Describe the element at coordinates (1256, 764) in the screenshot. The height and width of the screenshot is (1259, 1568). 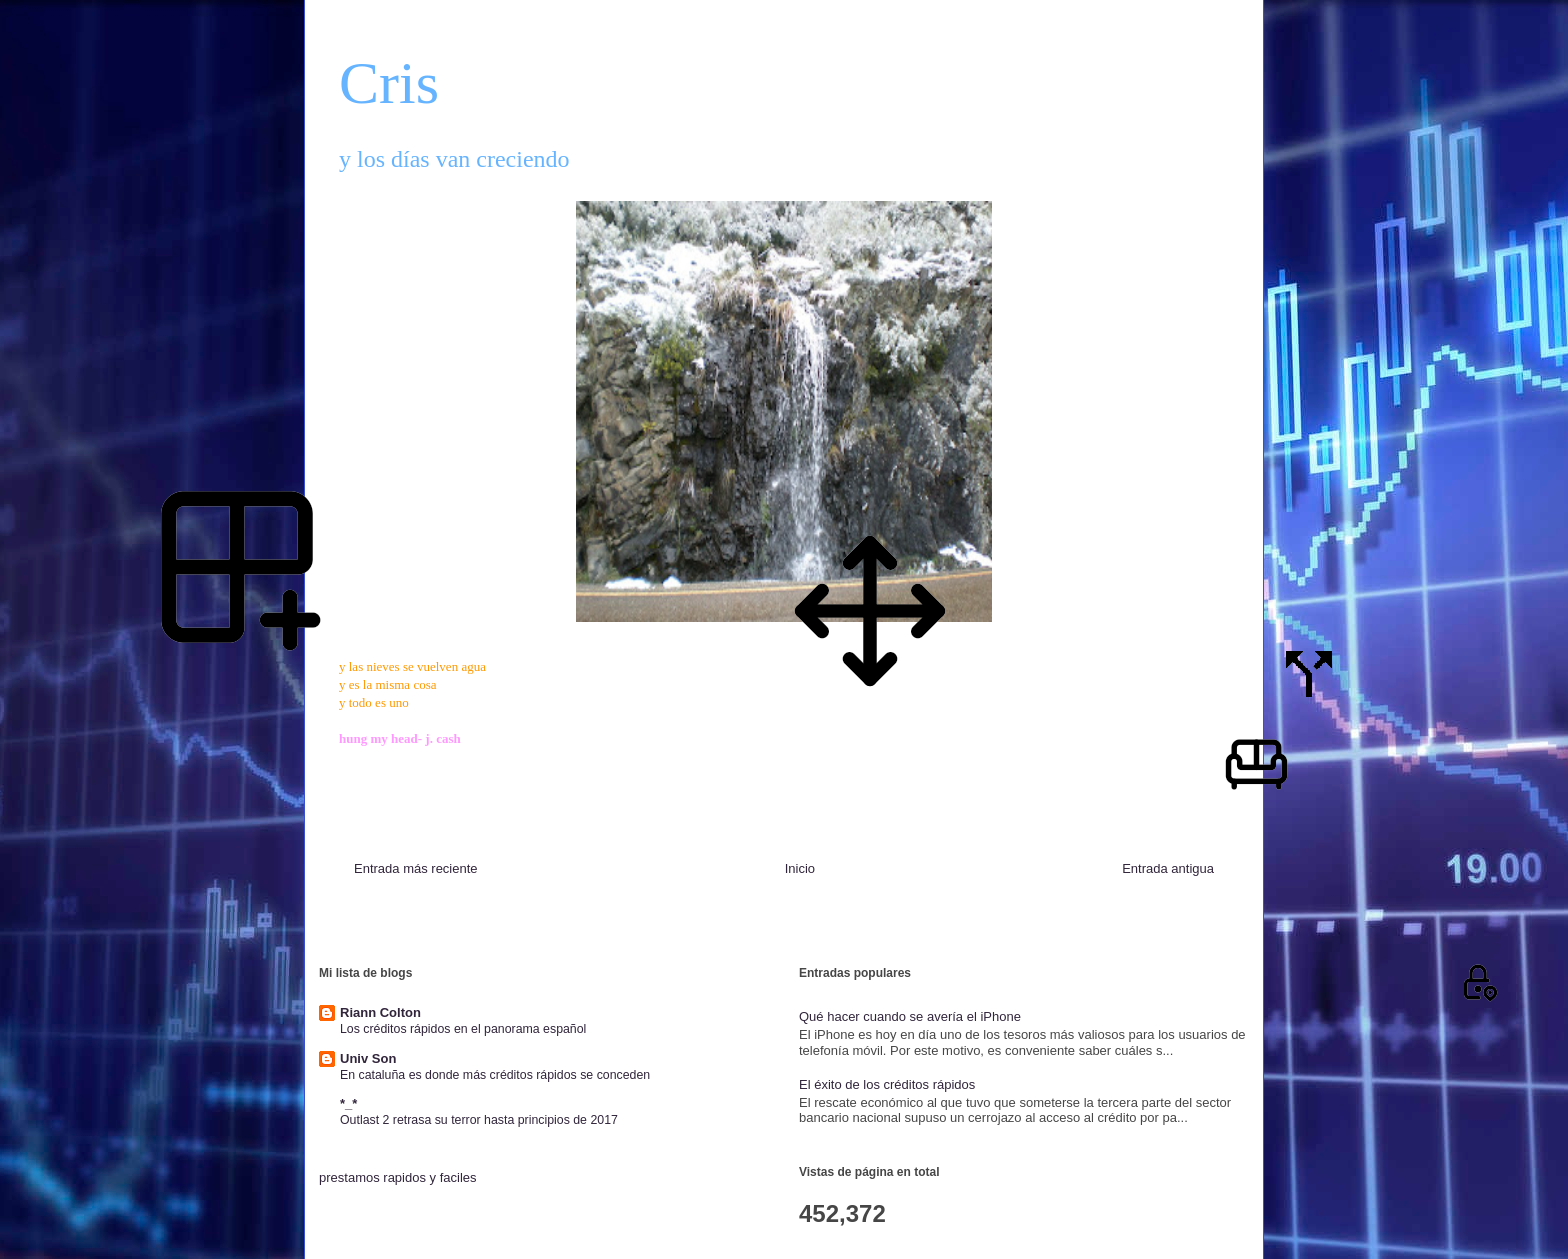
I see `browse furniture or home decor items` at that location.